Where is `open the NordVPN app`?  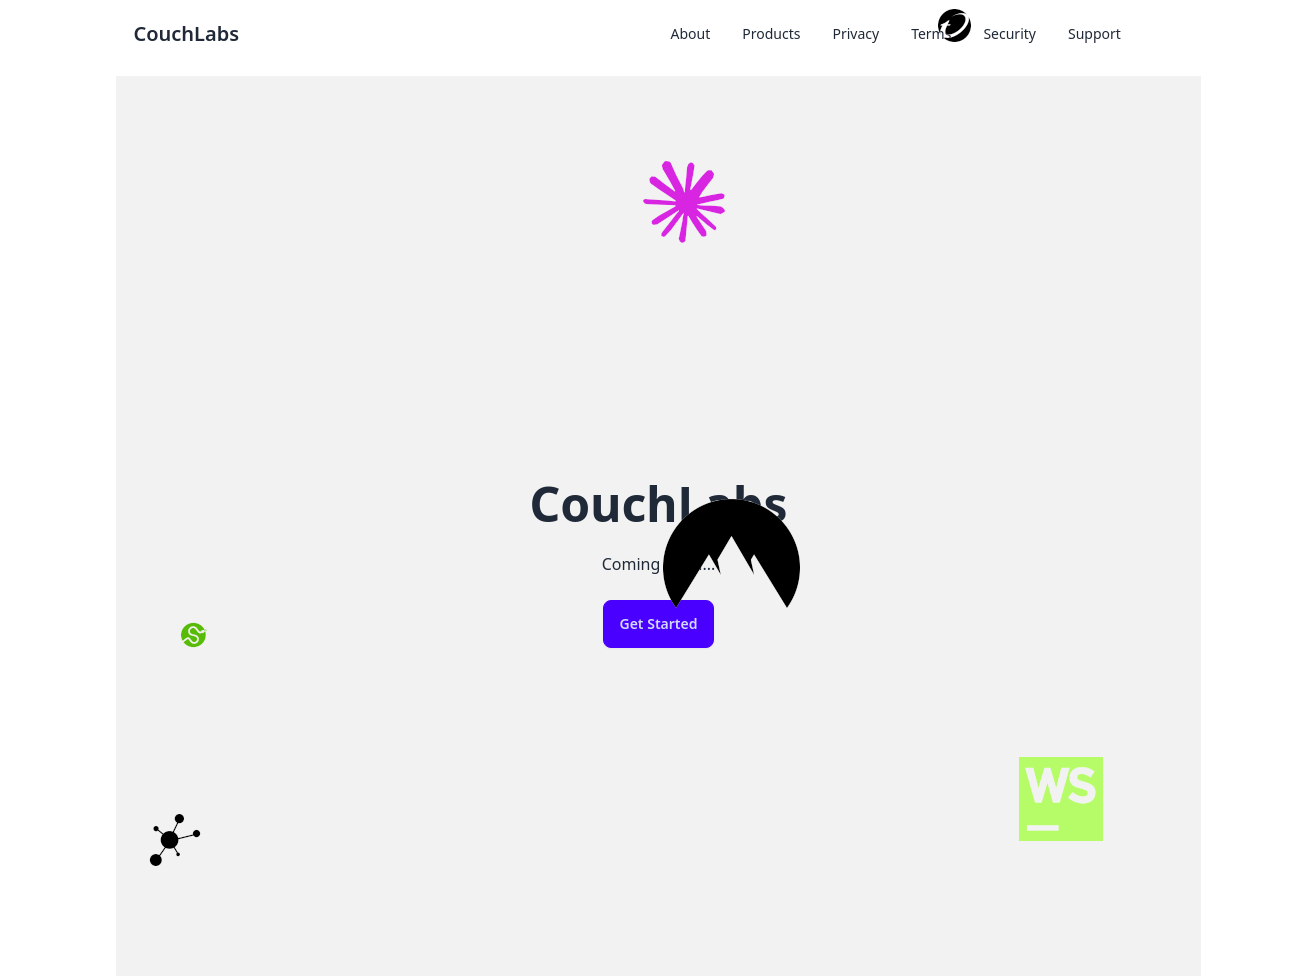 open the NordVPN app is located at coordinates (731, 553).